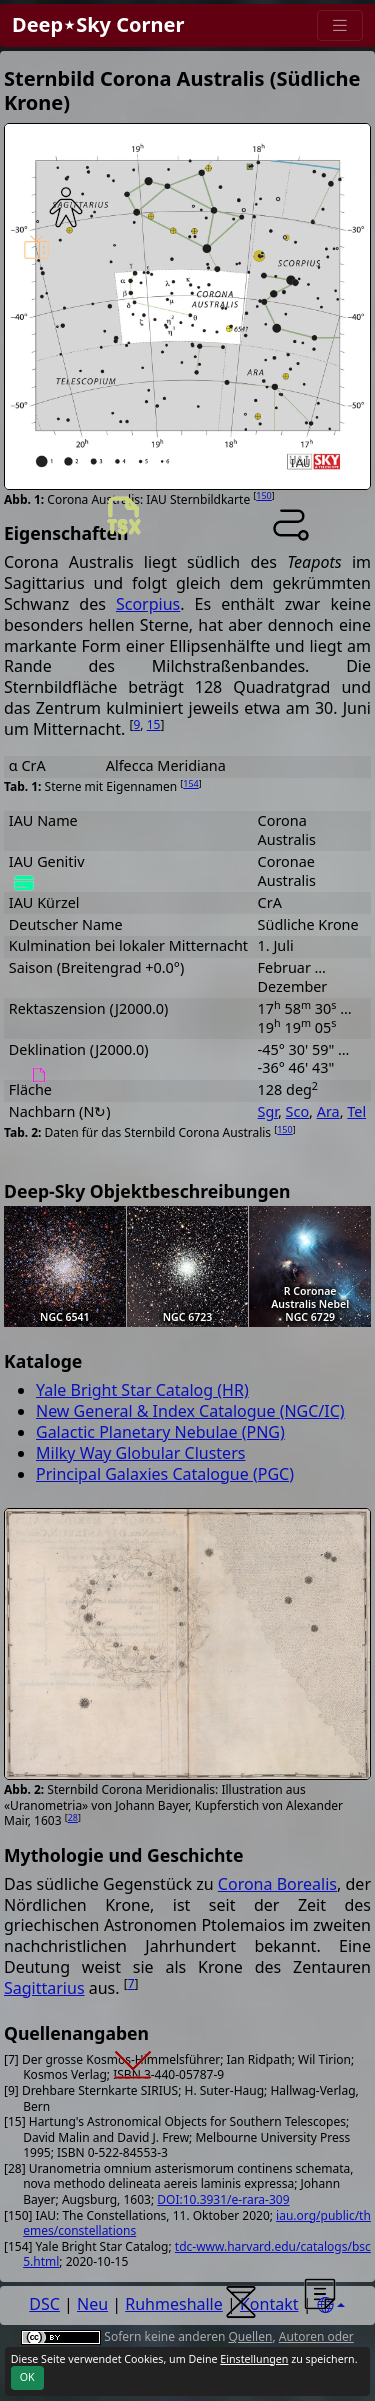 This screenshot has height=2401, width=375. Describe the element at coordinates (36, 248) in the screenshot. I see `access TV or video streaming features` at that location.